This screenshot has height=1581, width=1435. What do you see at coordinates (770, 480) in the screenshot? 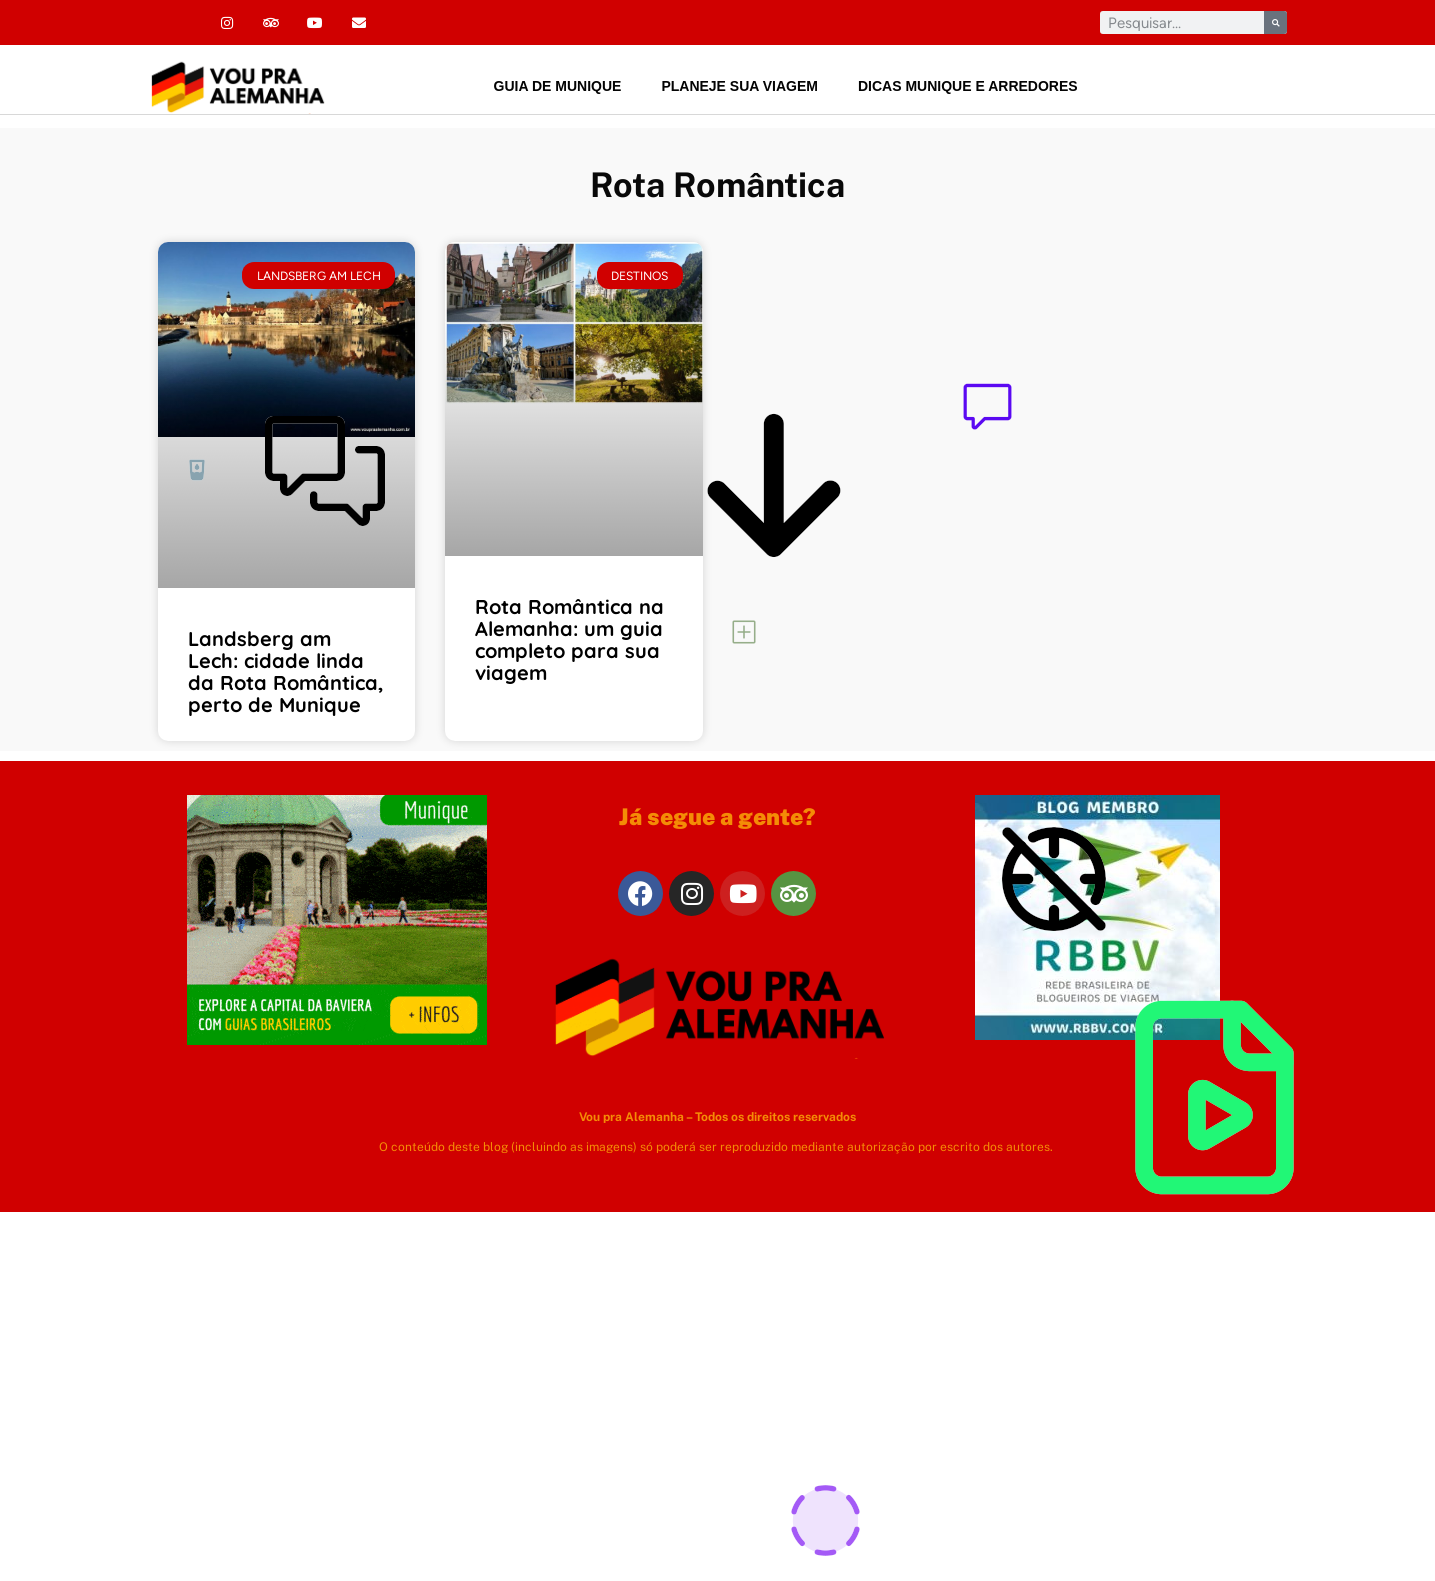
I see `scroll down or view more content` at bounding box center [770, 480].